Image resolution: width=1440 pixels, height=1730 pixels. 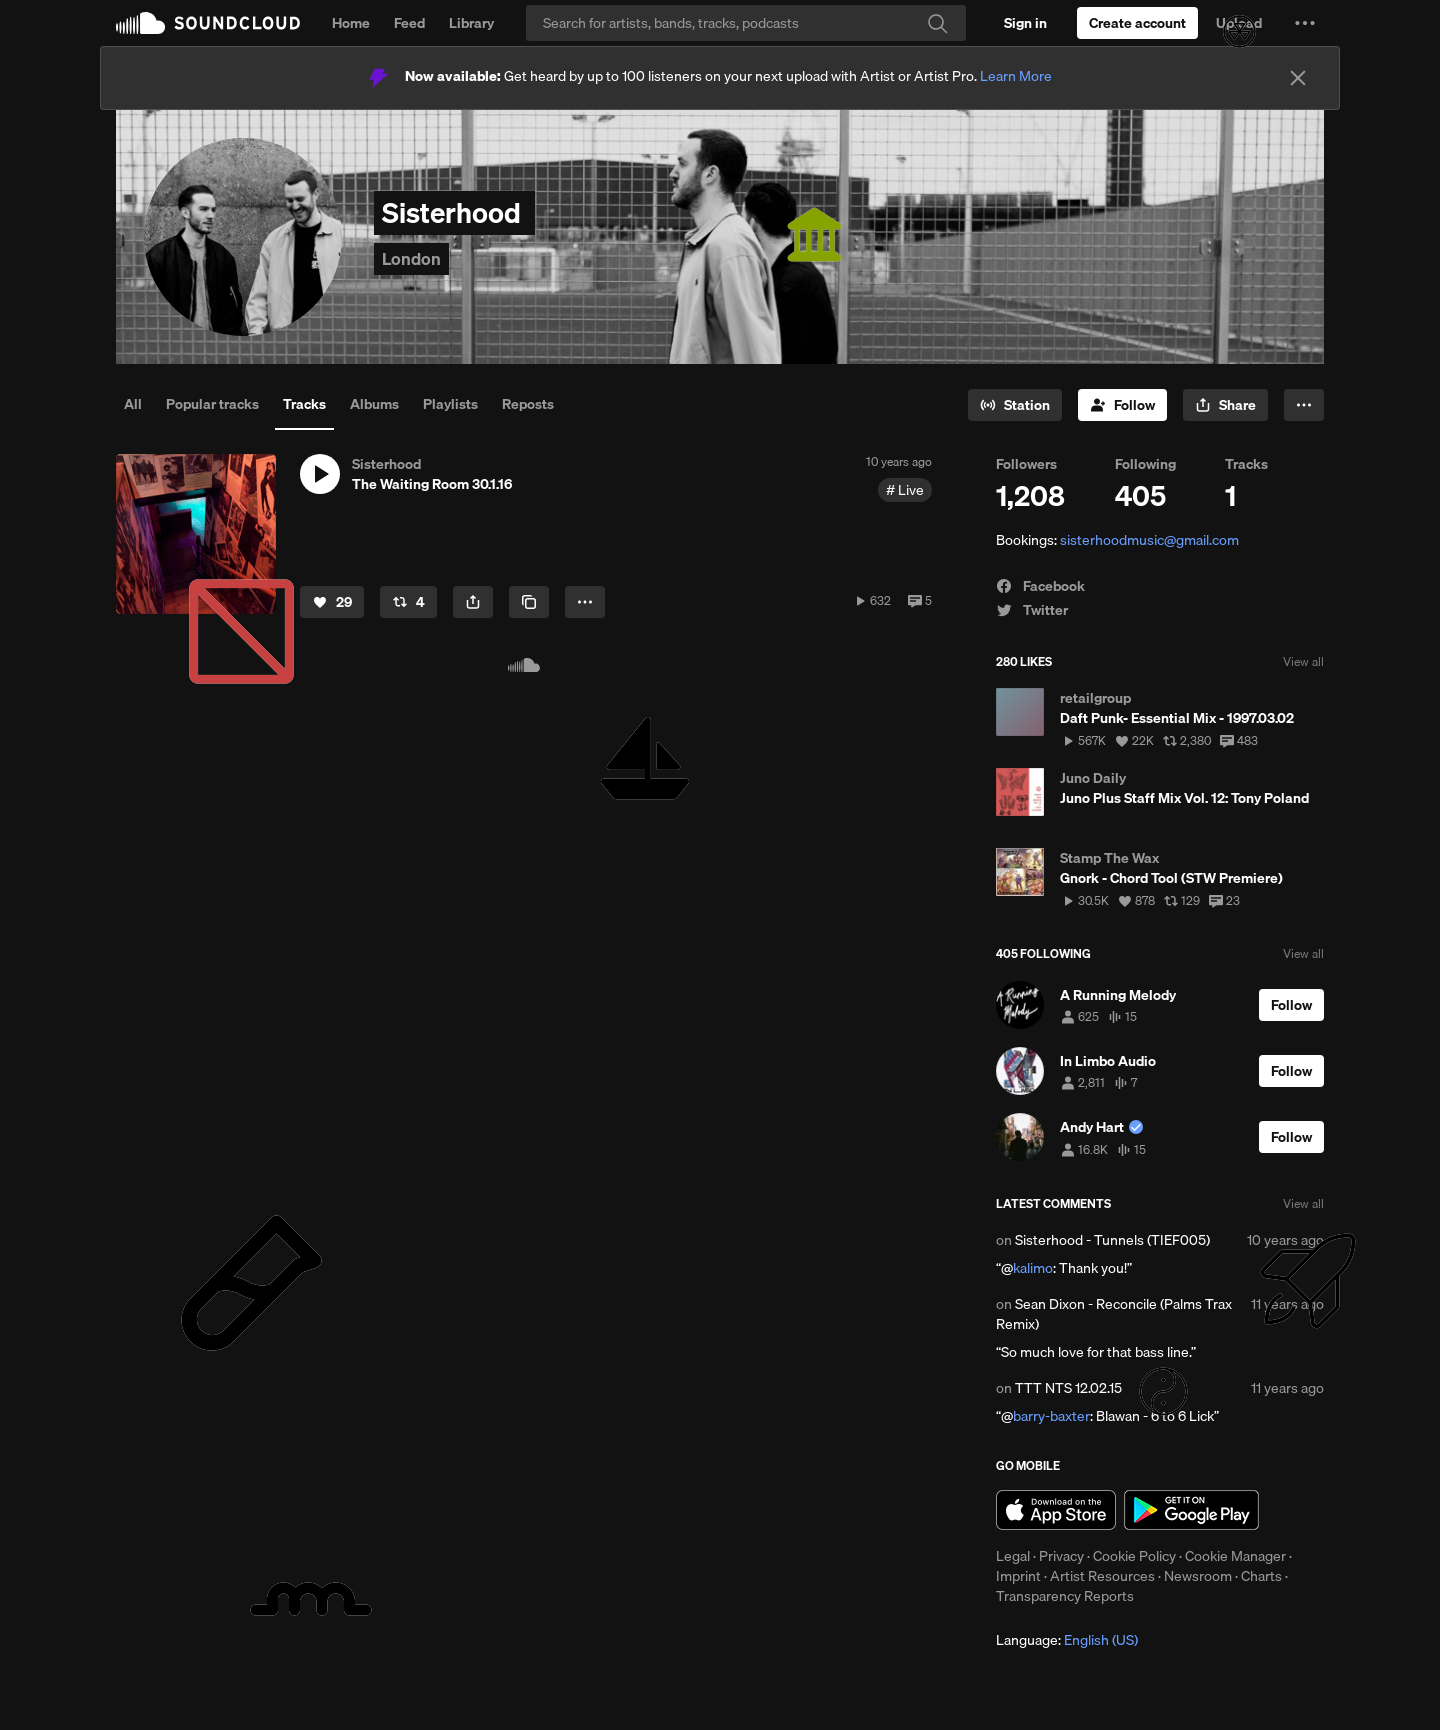 I want to click on indicates missing or unavailable image content, so click(x=241, y=631).